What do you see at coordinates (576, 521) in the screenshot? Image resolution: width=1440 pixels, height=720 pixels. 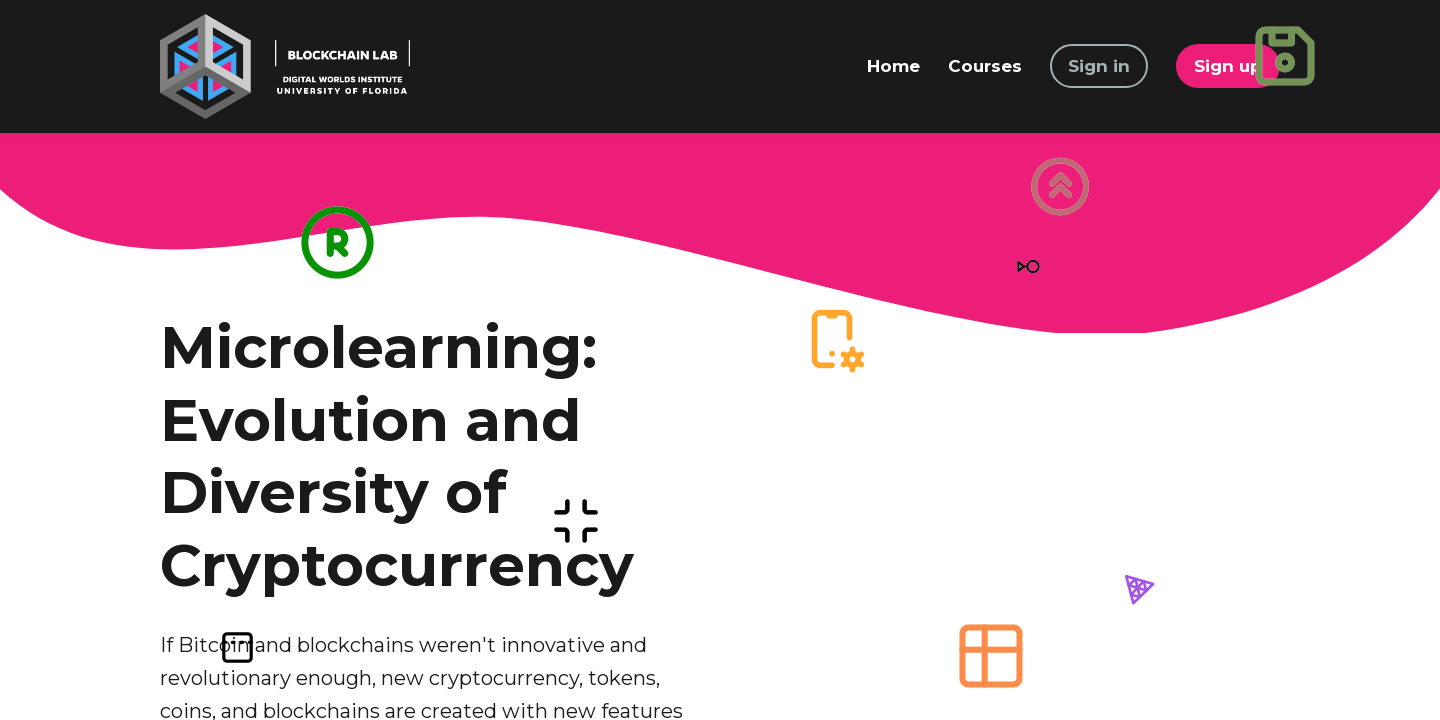 I see `exit fullscreen mode` at bounding box center [576, 521].